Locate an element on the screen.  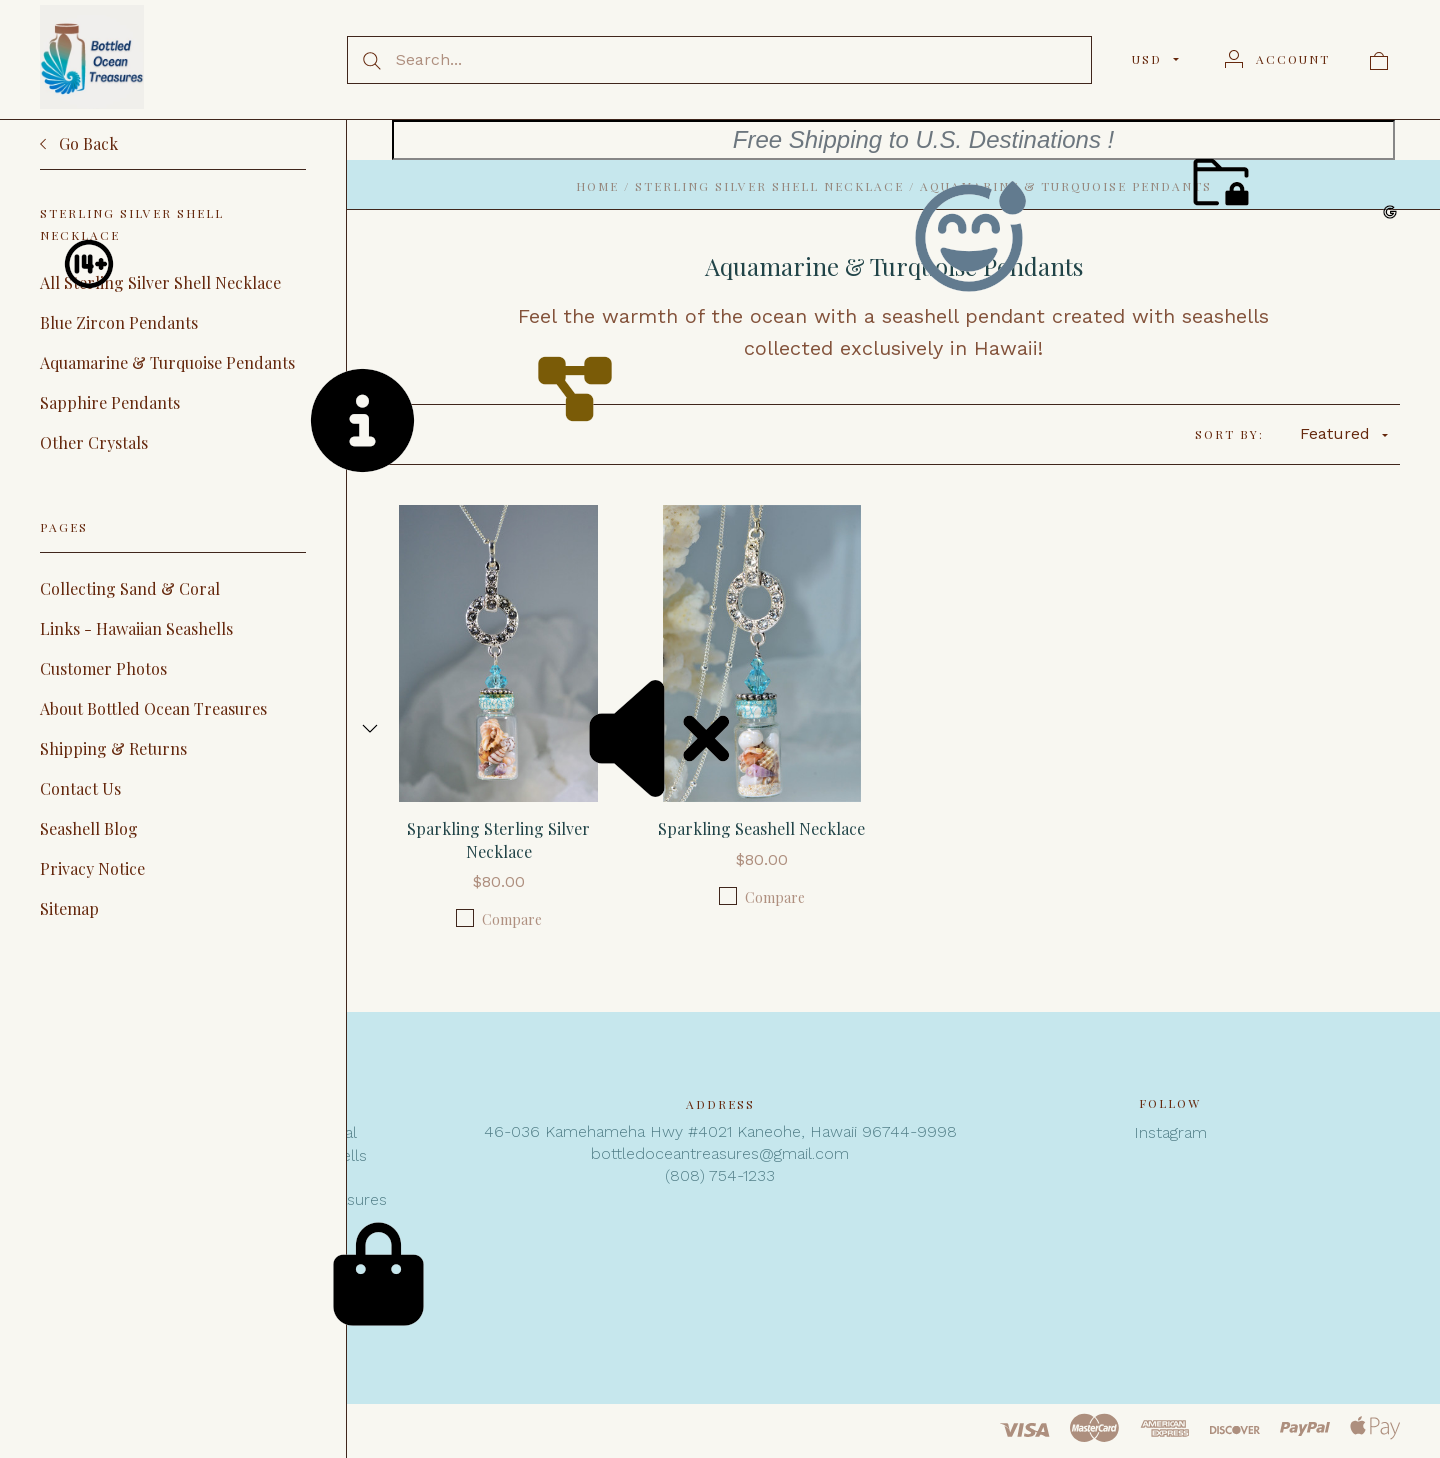
indicates content rated for ages 14 and older is located at coordinates (89, 264).